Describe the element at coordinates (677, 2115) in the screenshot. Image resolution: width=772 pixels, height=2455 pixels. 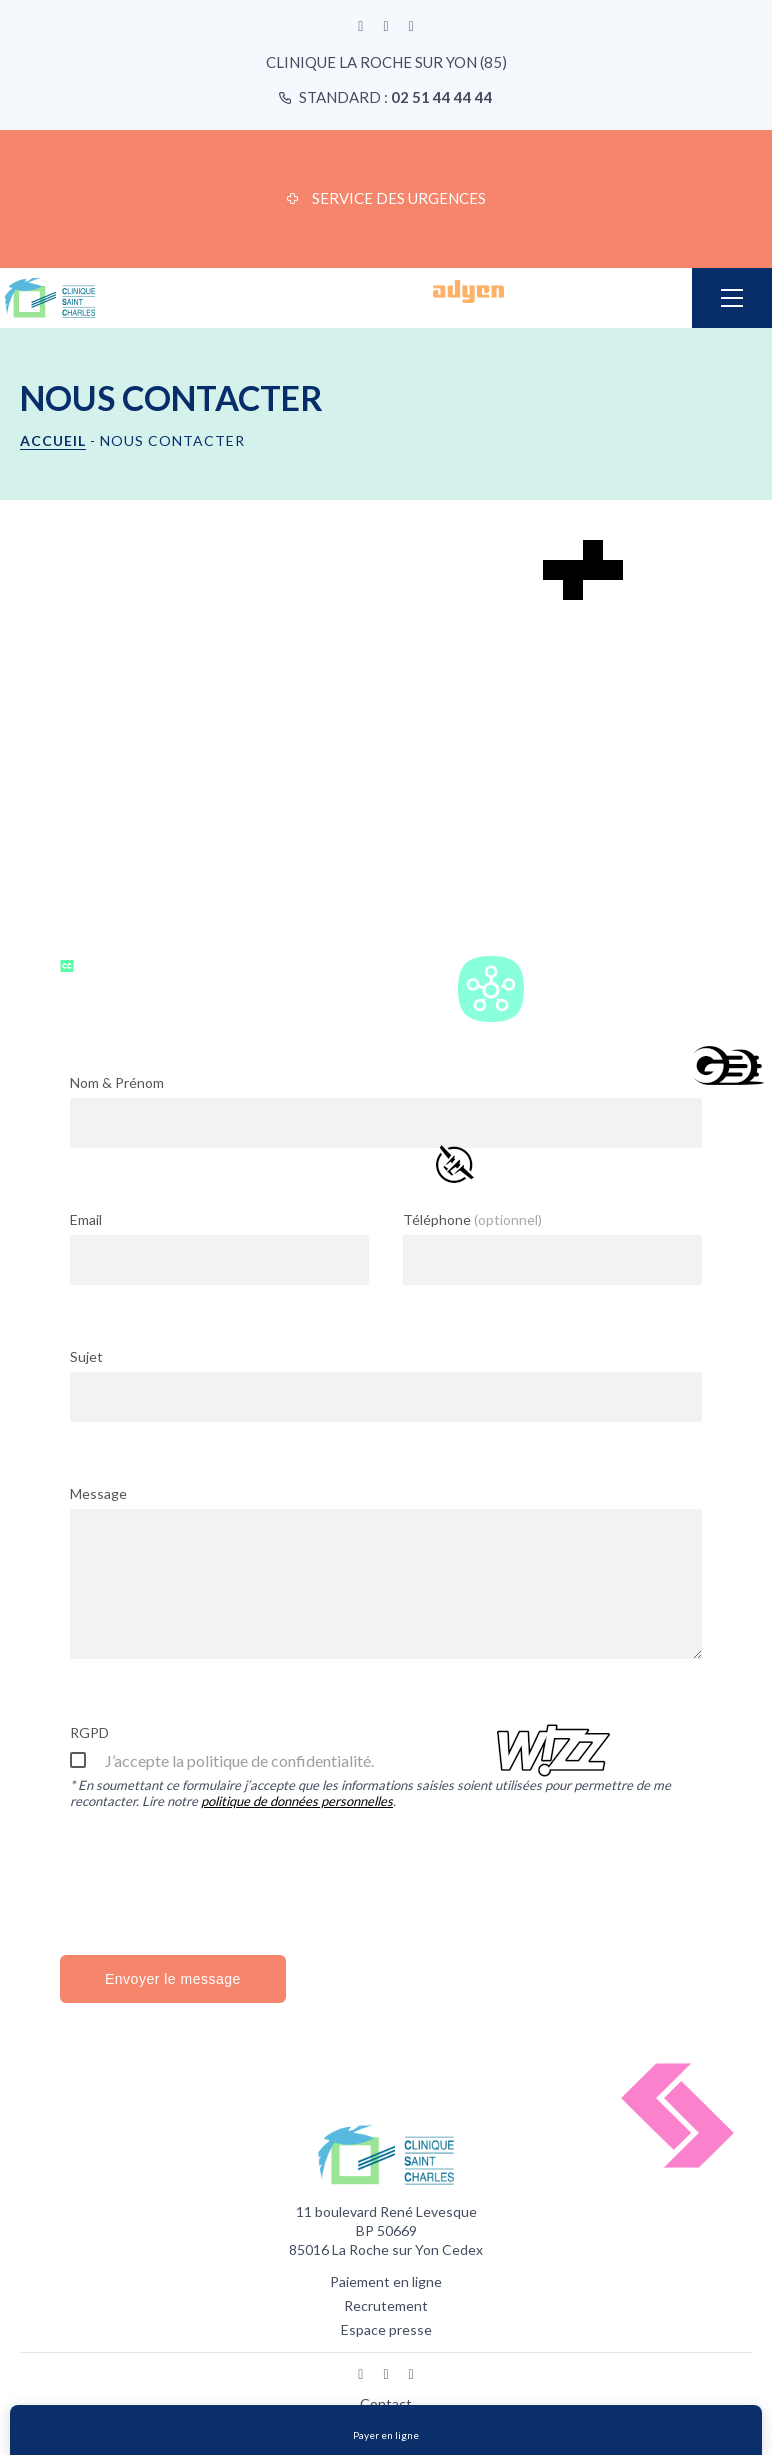
I see `visit the CSS Design Awards website` at that location.